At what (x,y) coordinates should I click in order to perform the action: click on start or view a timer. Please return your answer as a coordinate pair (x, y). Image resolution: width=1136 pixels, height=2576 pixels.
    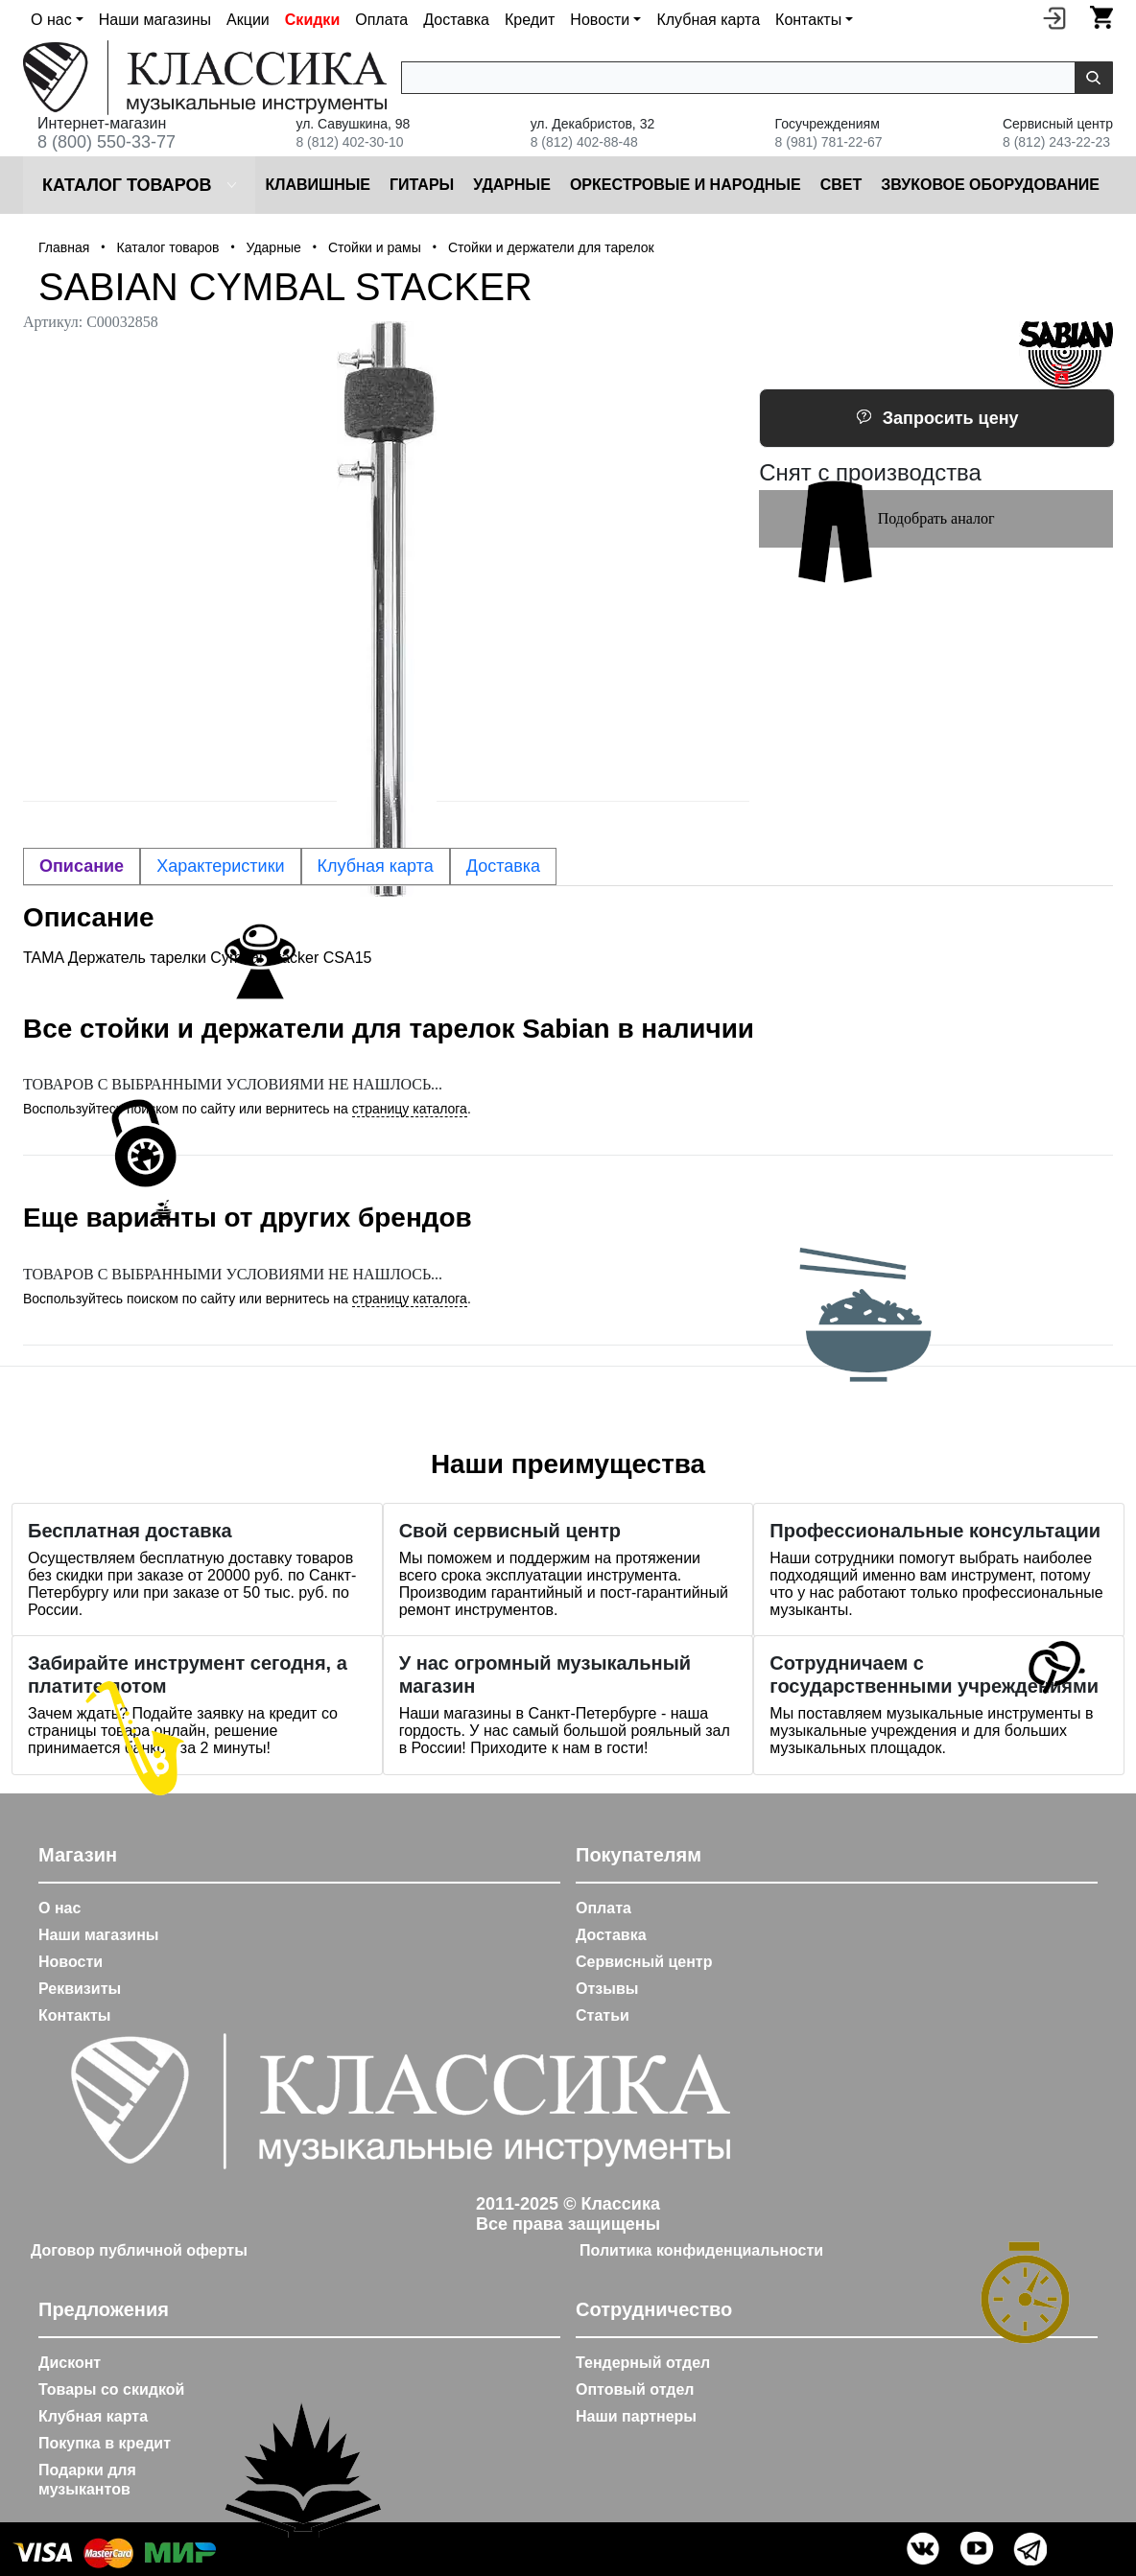
    Looking at the image, I should click on (1025, 2292).